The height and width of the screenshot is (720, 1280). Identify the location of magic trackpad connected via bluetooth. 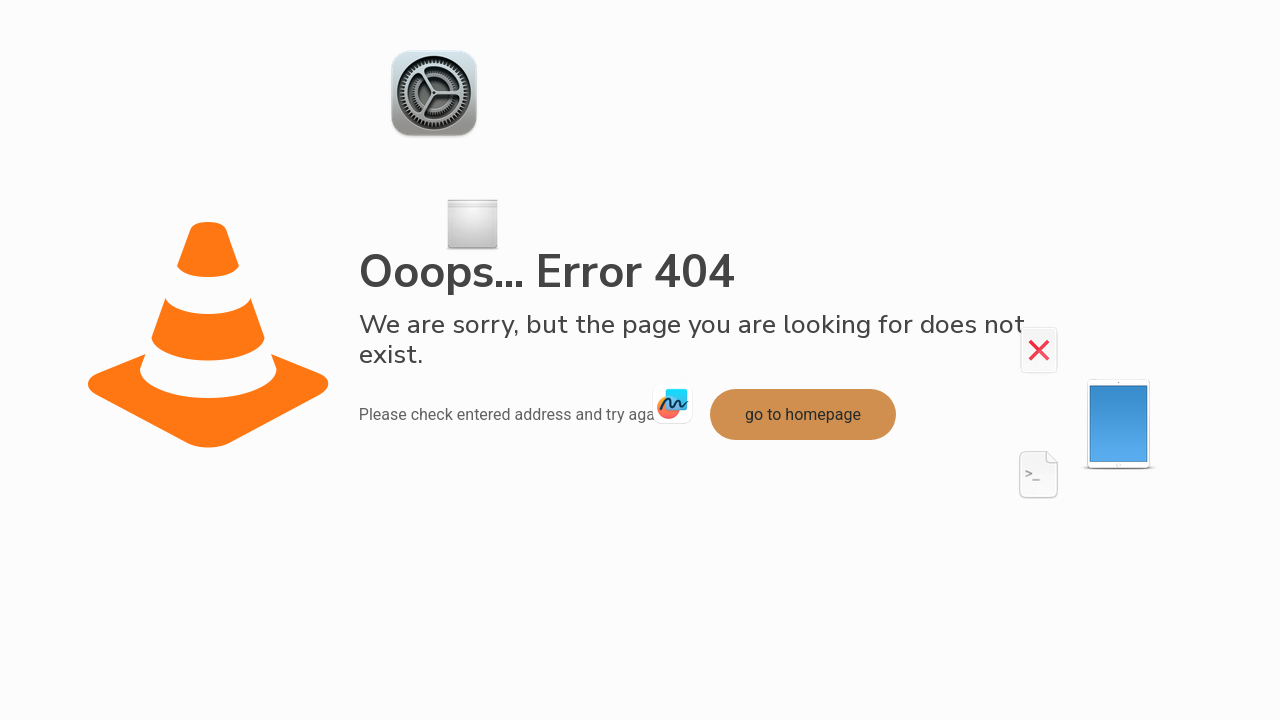
(472, 225).